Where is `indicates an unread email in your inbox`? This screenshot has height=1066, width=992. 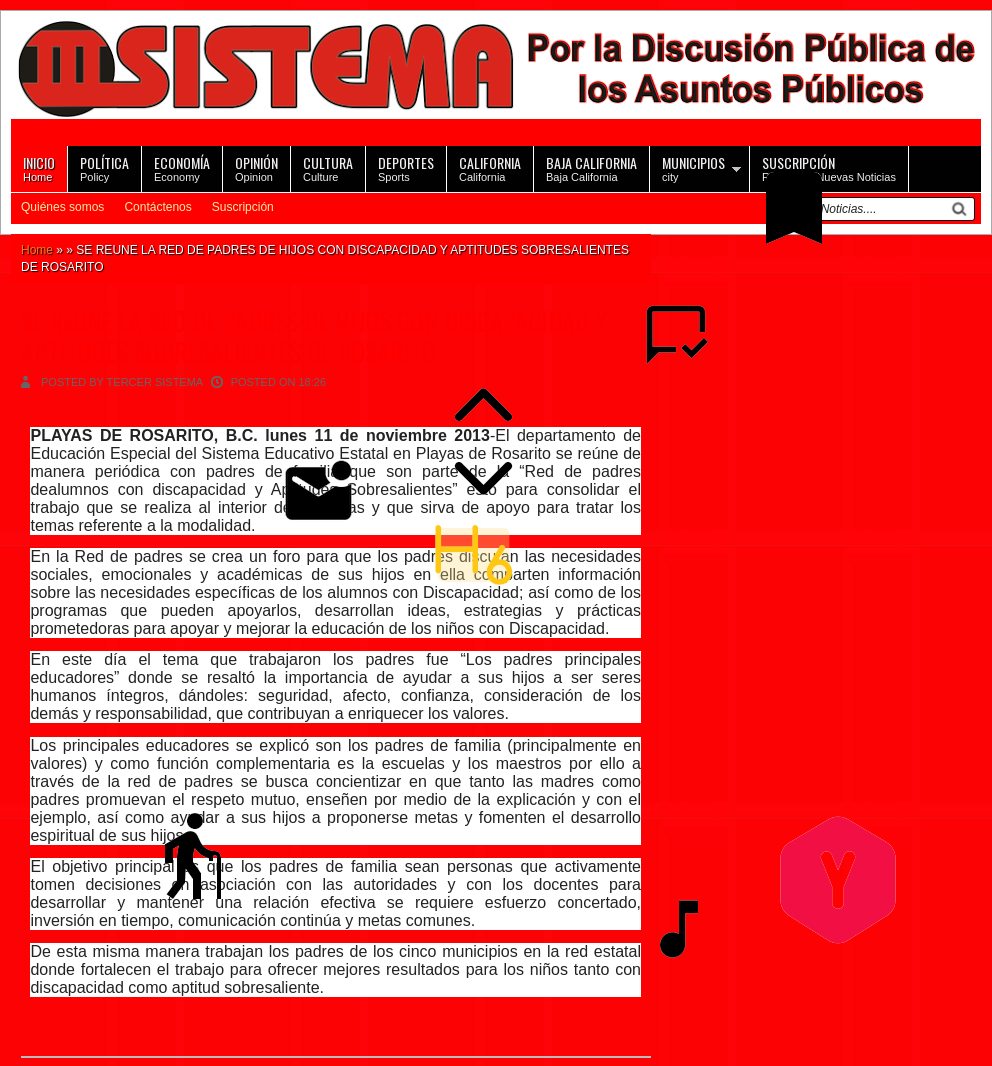
indicates an unread email in your inbox is located at coordinates (318, 493).